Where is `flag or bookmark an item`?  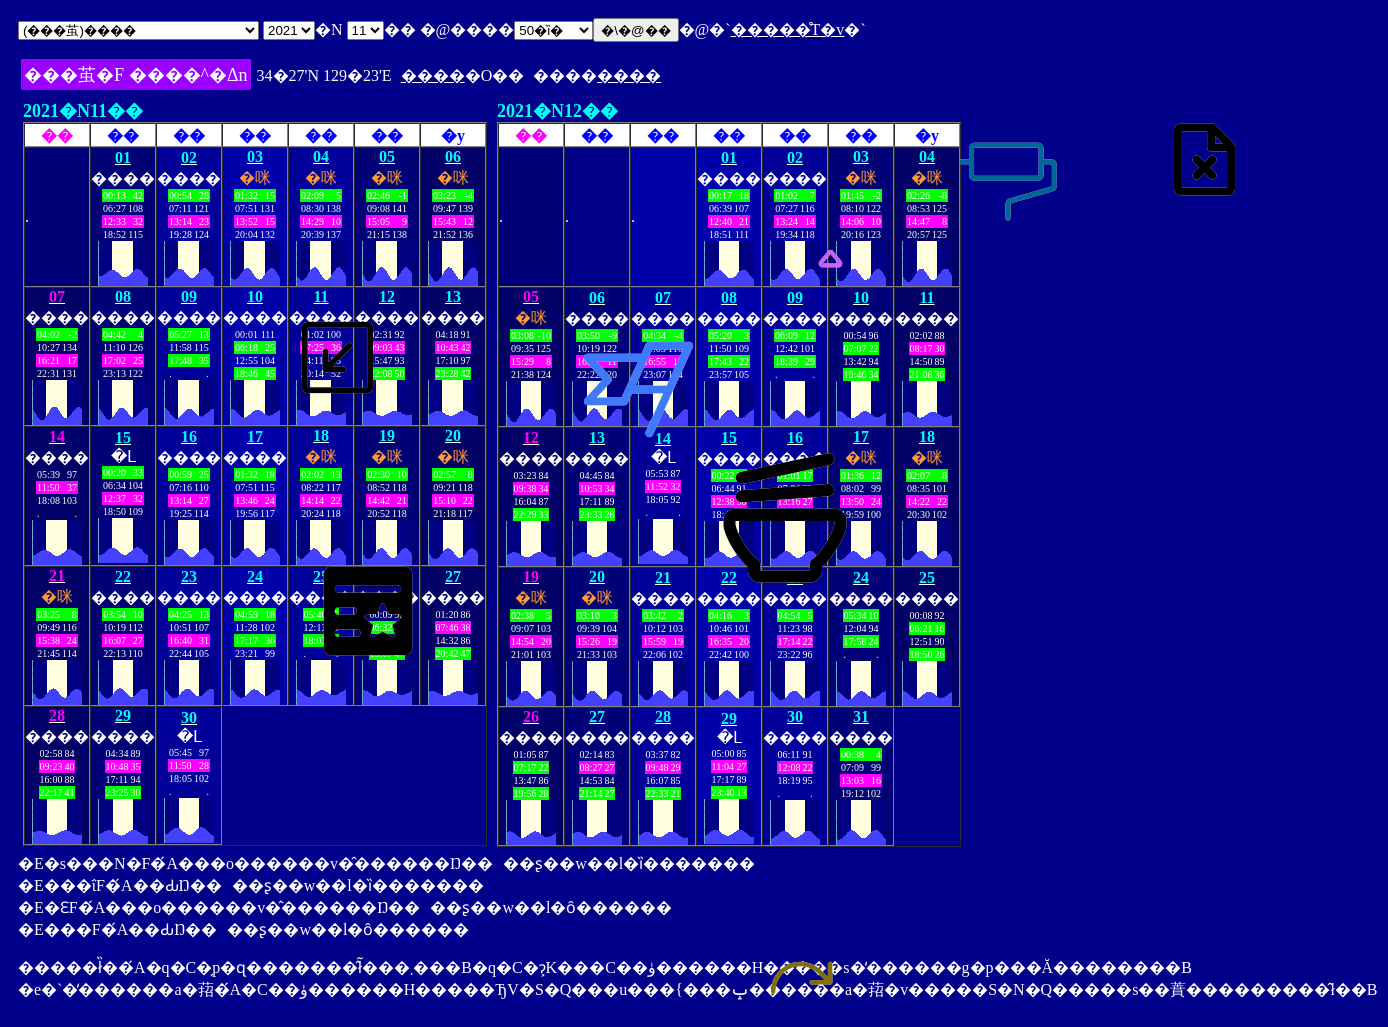 flag or bookmark an item is located at coordinates (637, 385).